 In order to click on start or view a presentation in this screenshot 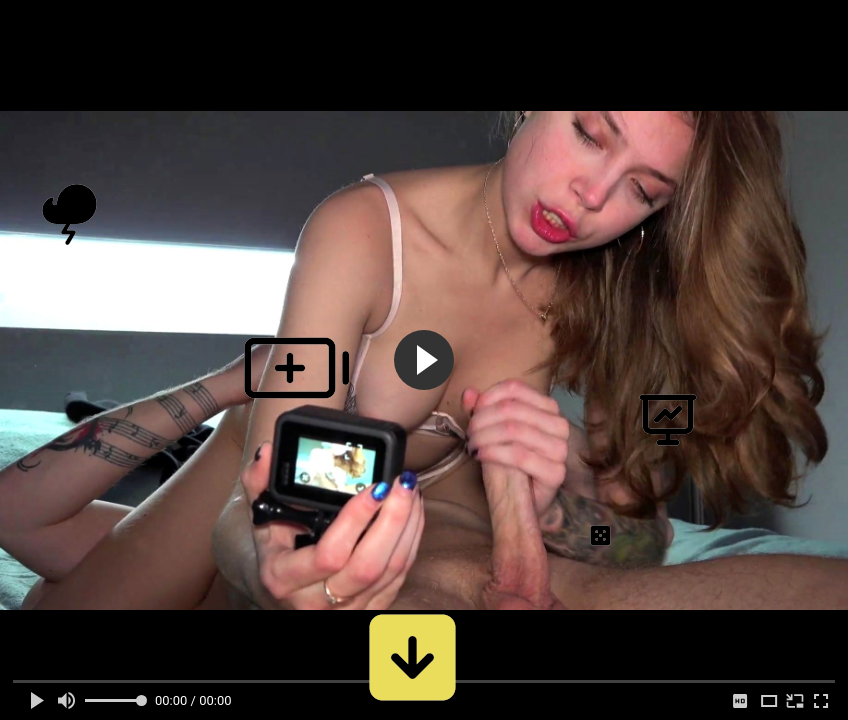, I will do `click(668, 420)`.